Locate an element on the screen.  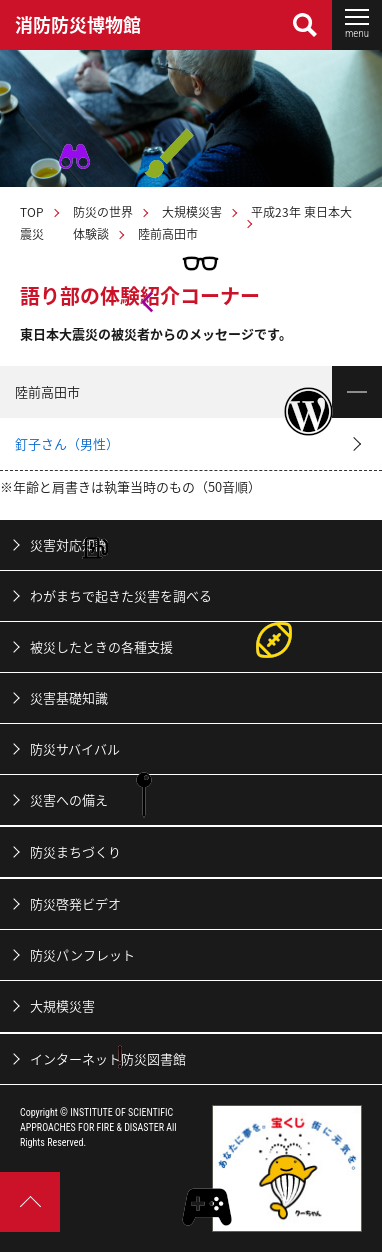
enable reading mode or accessibility features is located at coordinates (200, 263).